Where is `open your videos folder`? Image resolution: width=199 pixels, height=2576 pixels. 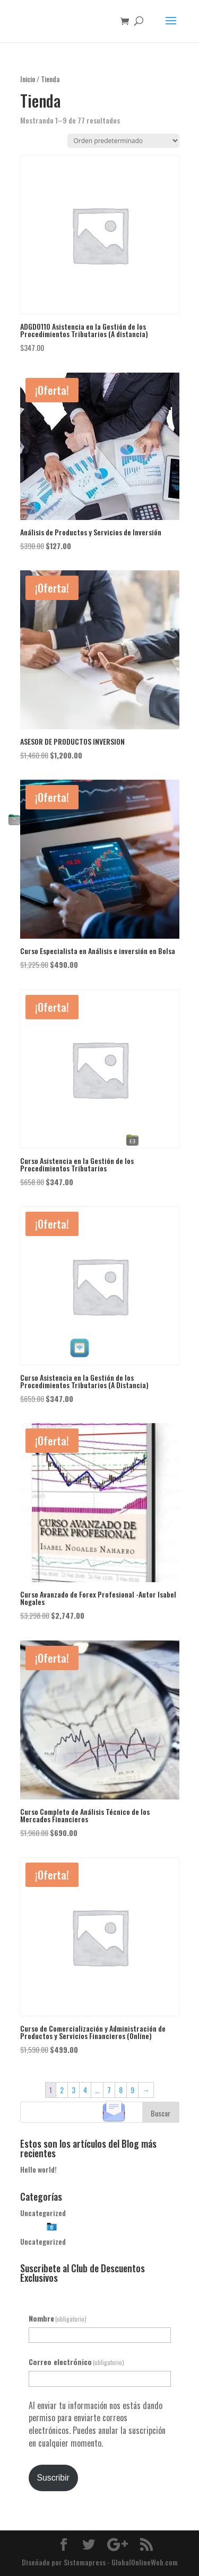
open your videos folder is located at coordinates (132, 1140).